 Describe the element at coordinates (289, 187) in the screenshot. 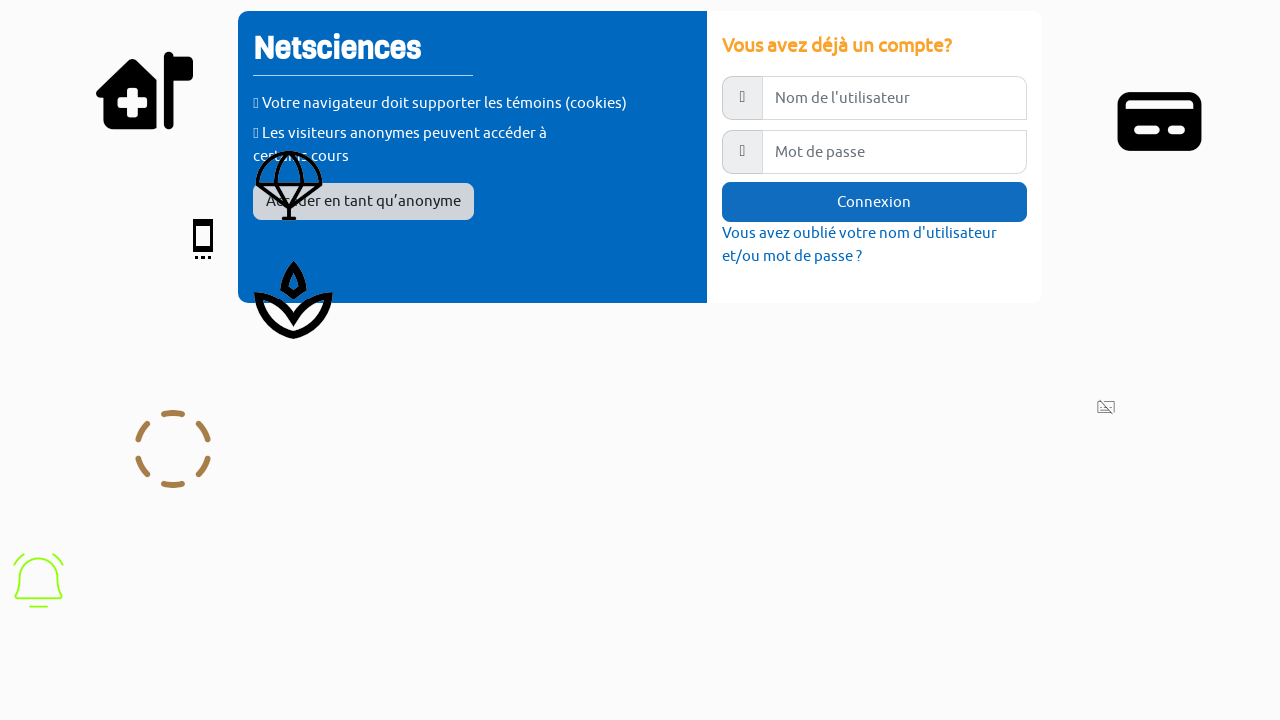

I see `access airdrop or file drop feature` at that location.